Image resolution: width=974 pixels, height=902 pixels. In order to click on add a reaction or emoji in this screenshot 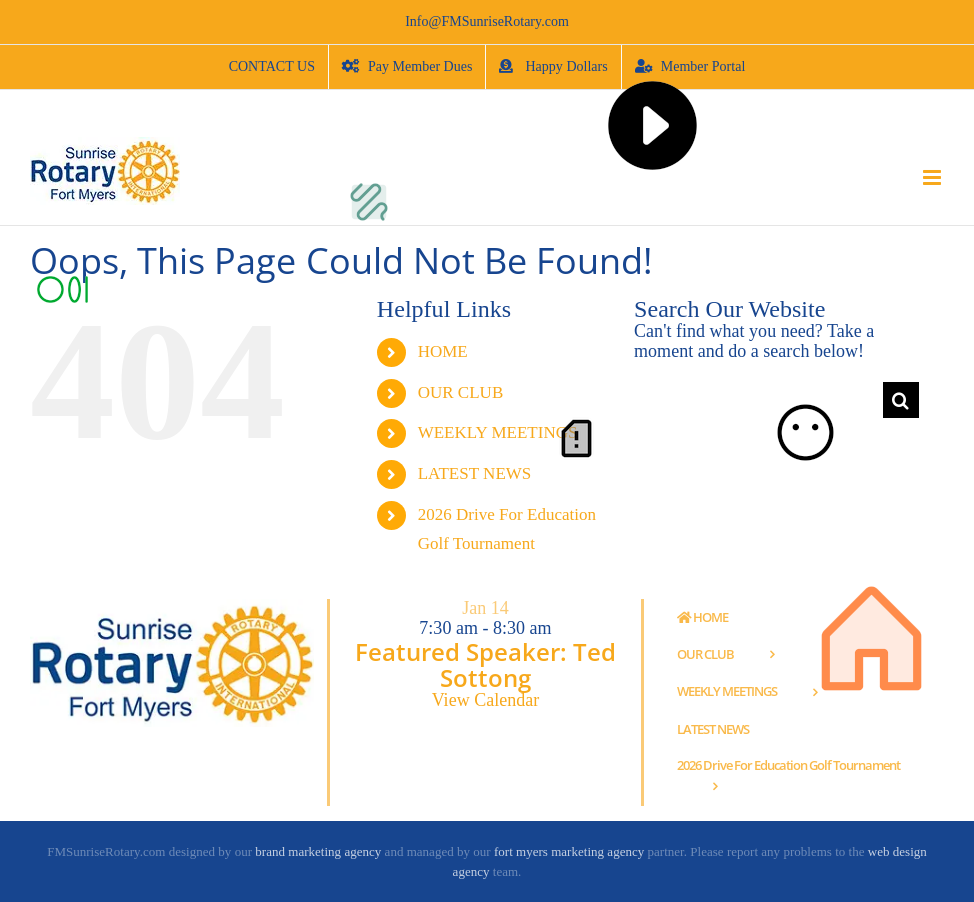, I will do `click(805, 432)`.